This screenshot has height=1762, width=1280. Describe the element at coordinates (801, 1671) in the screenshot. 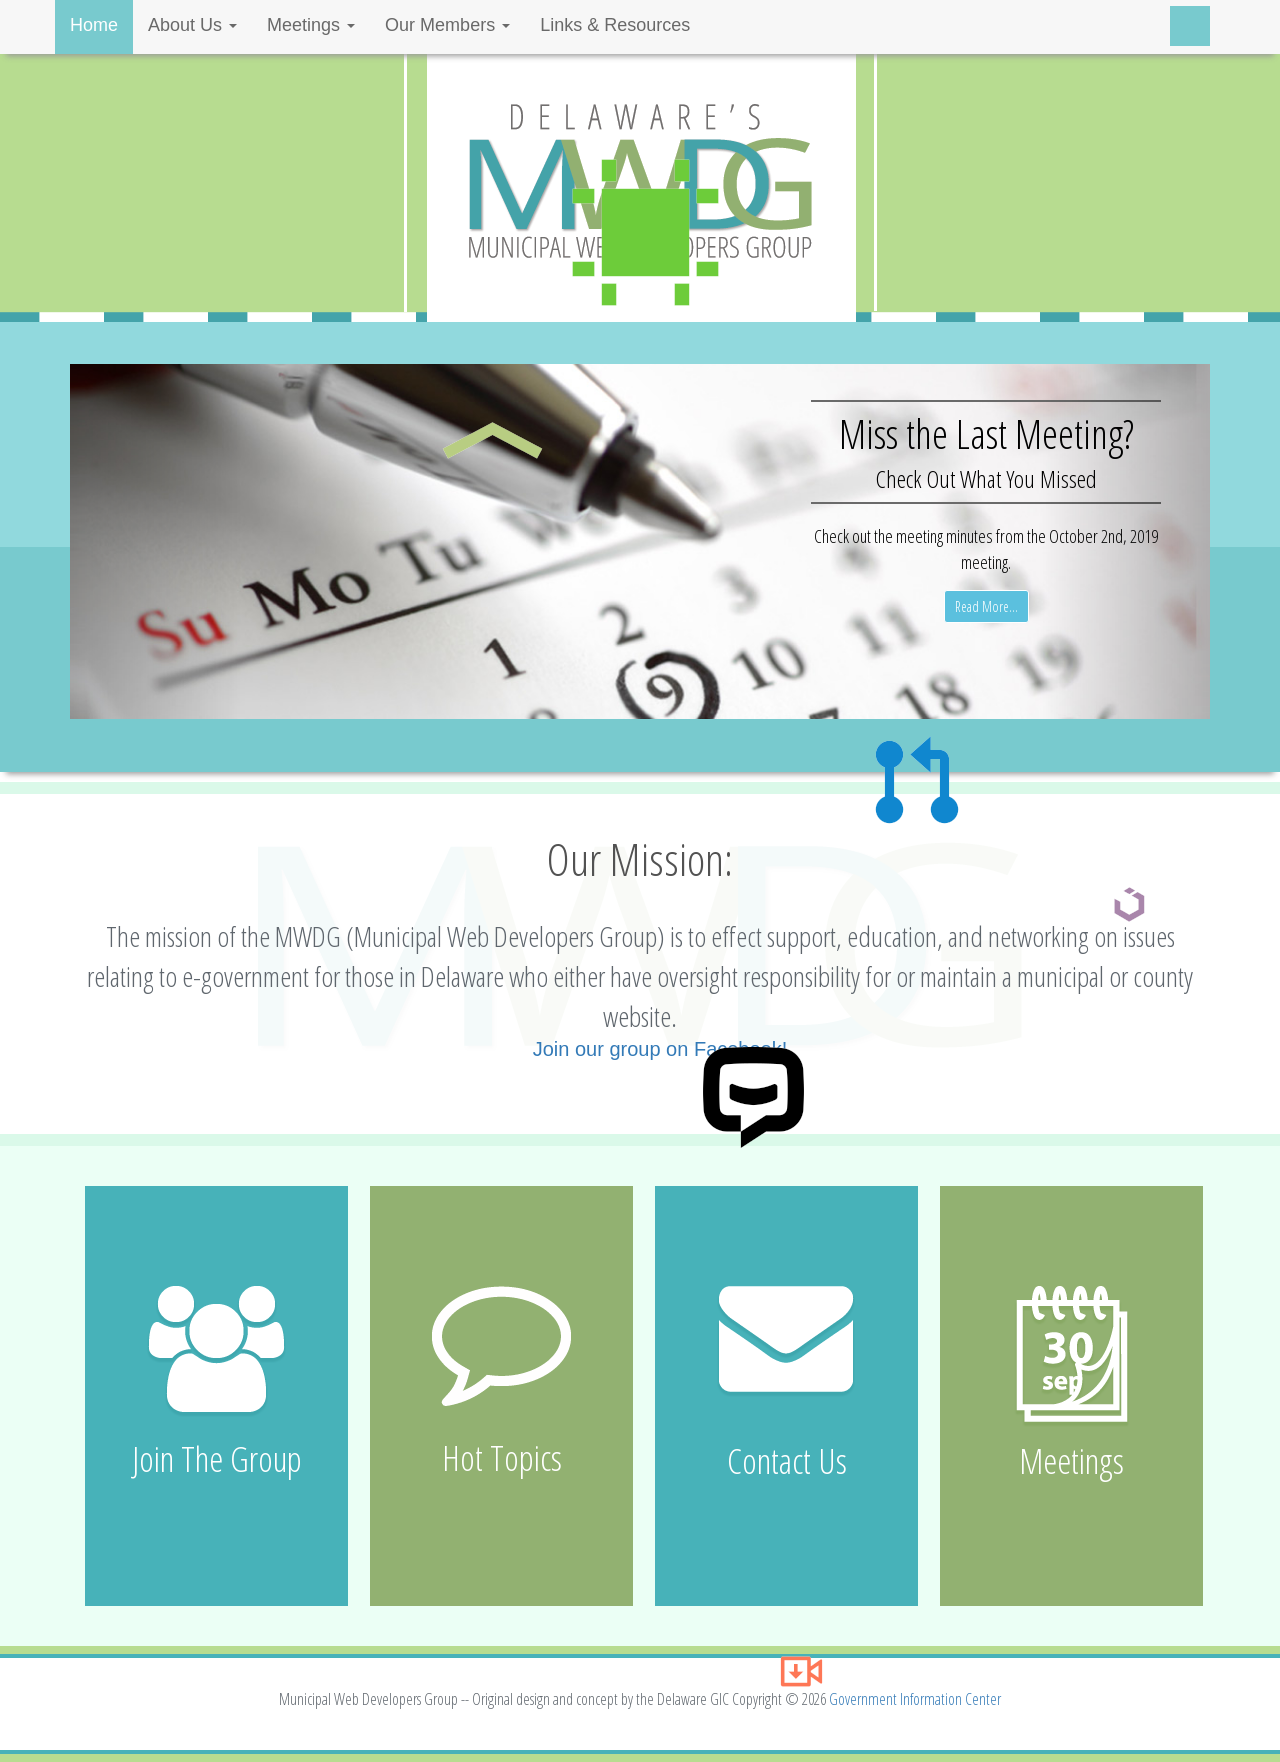

I see `download video to device` at that location.